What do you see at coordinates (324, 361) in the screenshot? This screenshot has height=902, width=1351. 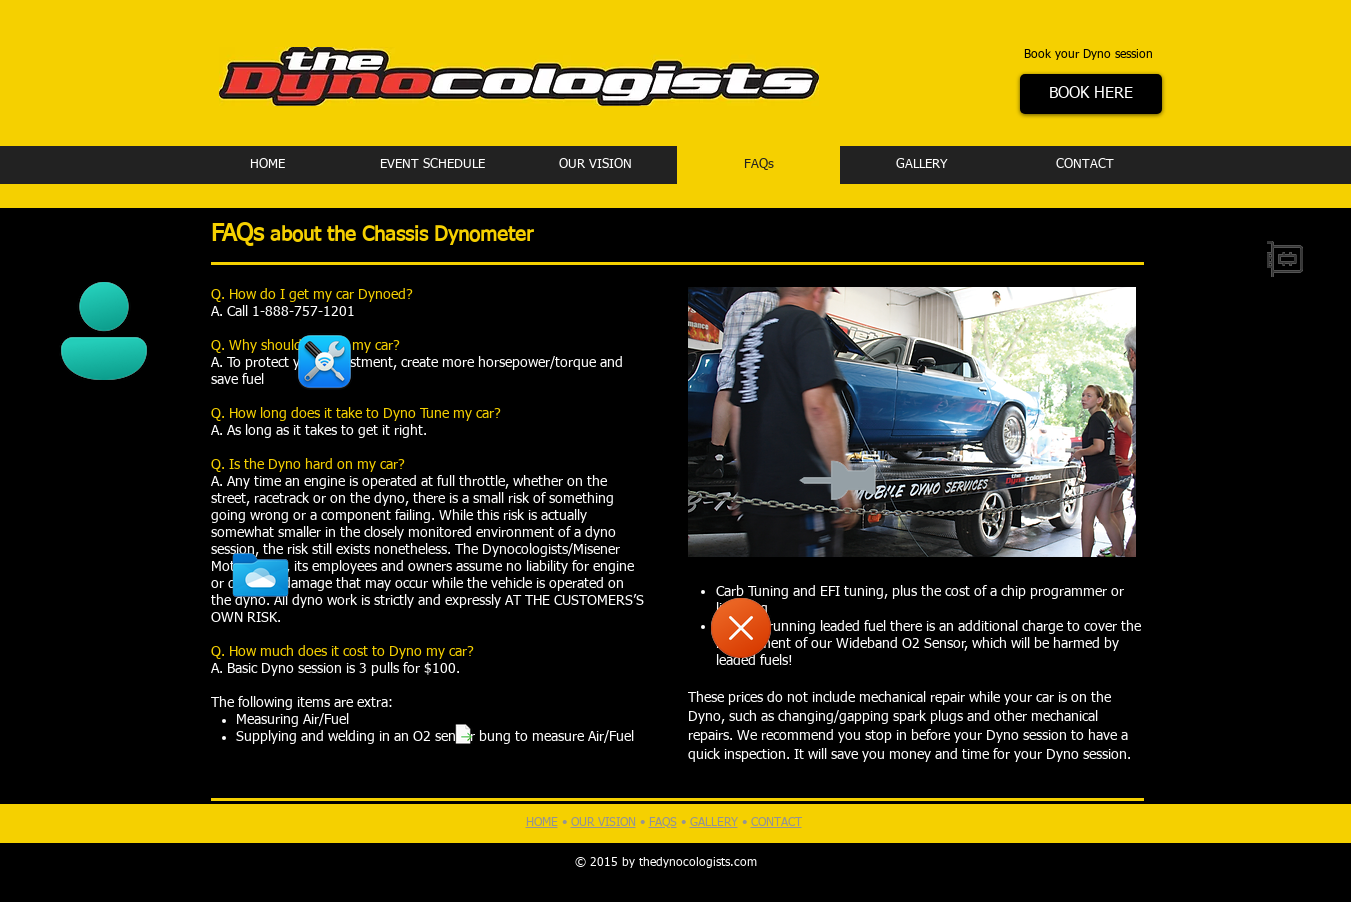 I see `open wireless diagnostics tool` at bounding box center [324, 361].